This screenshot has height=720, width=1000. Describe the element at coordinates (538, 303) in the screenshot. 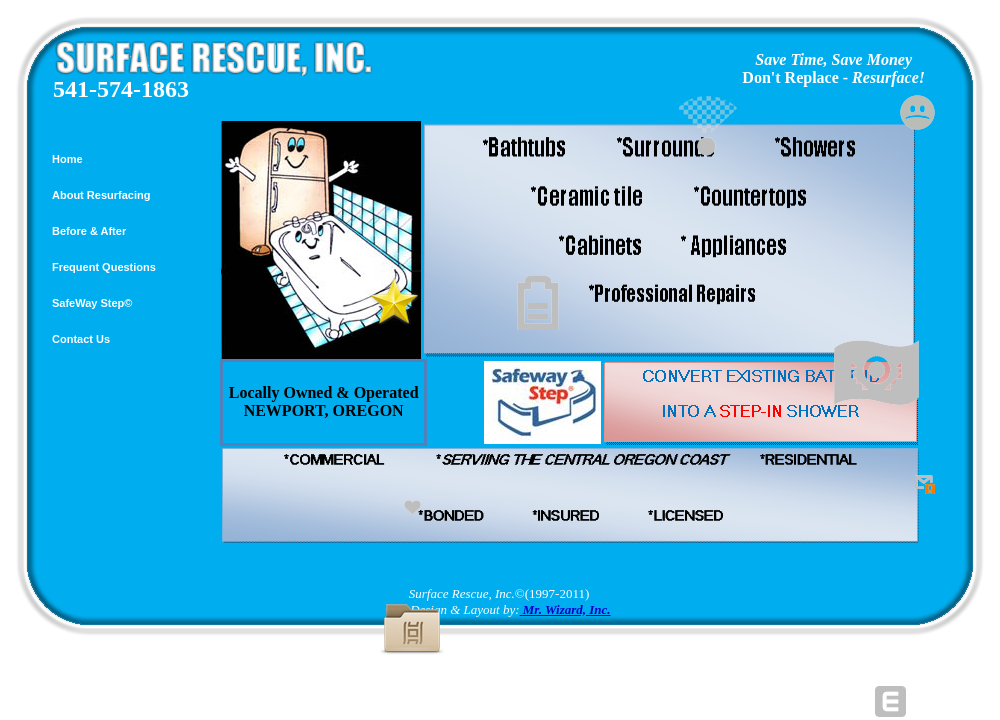

I see `indicates battery level is good (approximately 50-75% charged)` at that location.